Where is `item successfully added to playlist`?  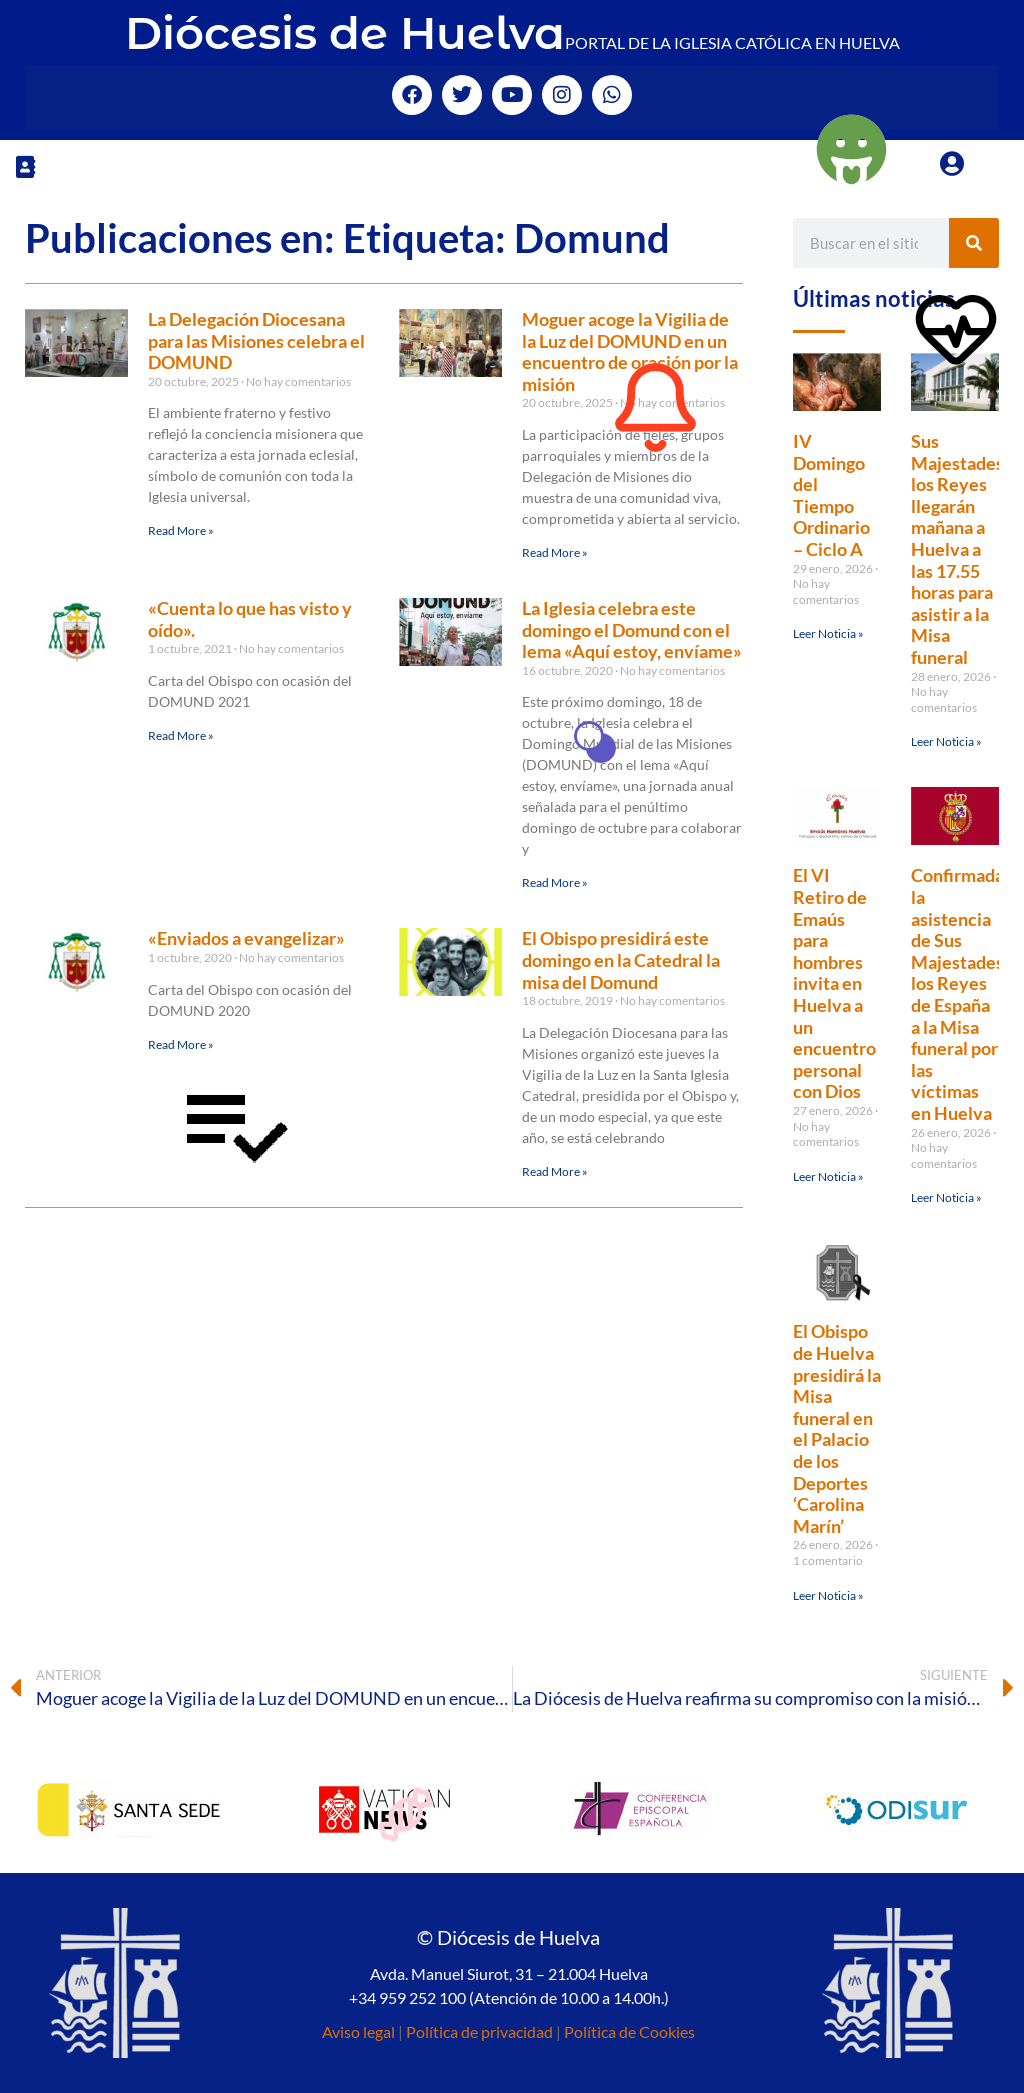 item successfully added to playlist is located at coordinates (235, 1124).